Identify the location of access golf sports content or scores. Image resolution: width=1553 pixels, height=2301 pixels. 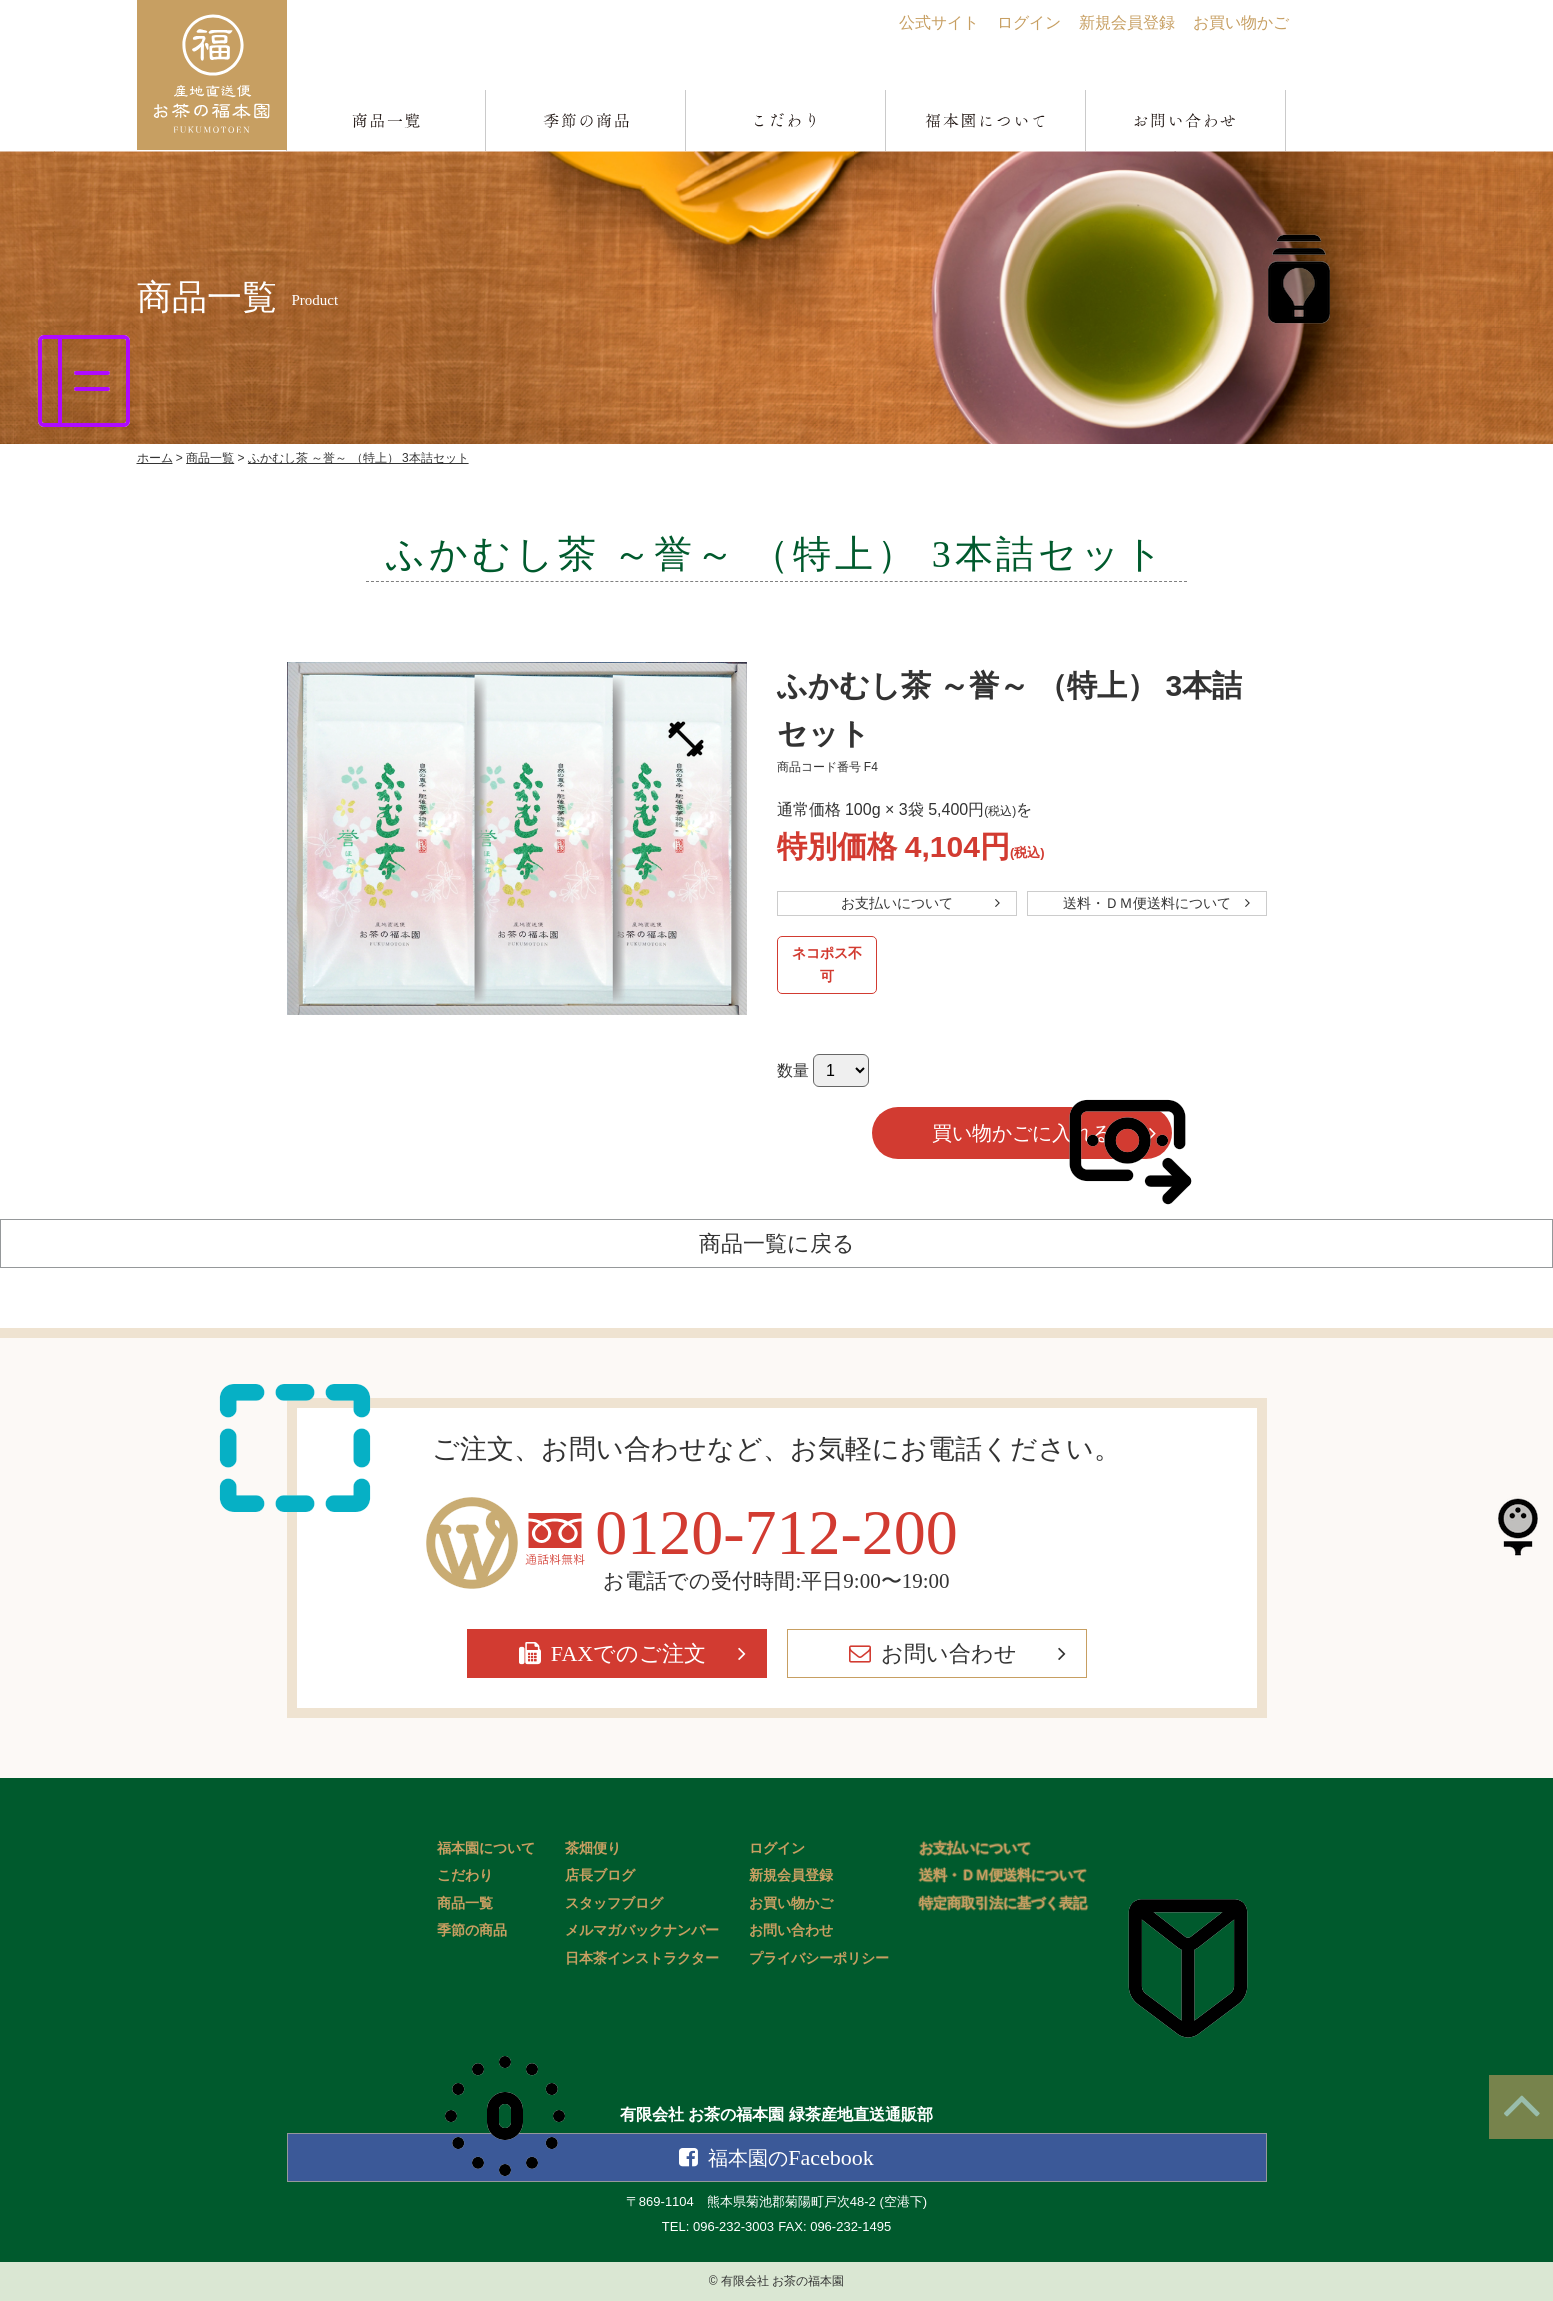
(1518, 1527).